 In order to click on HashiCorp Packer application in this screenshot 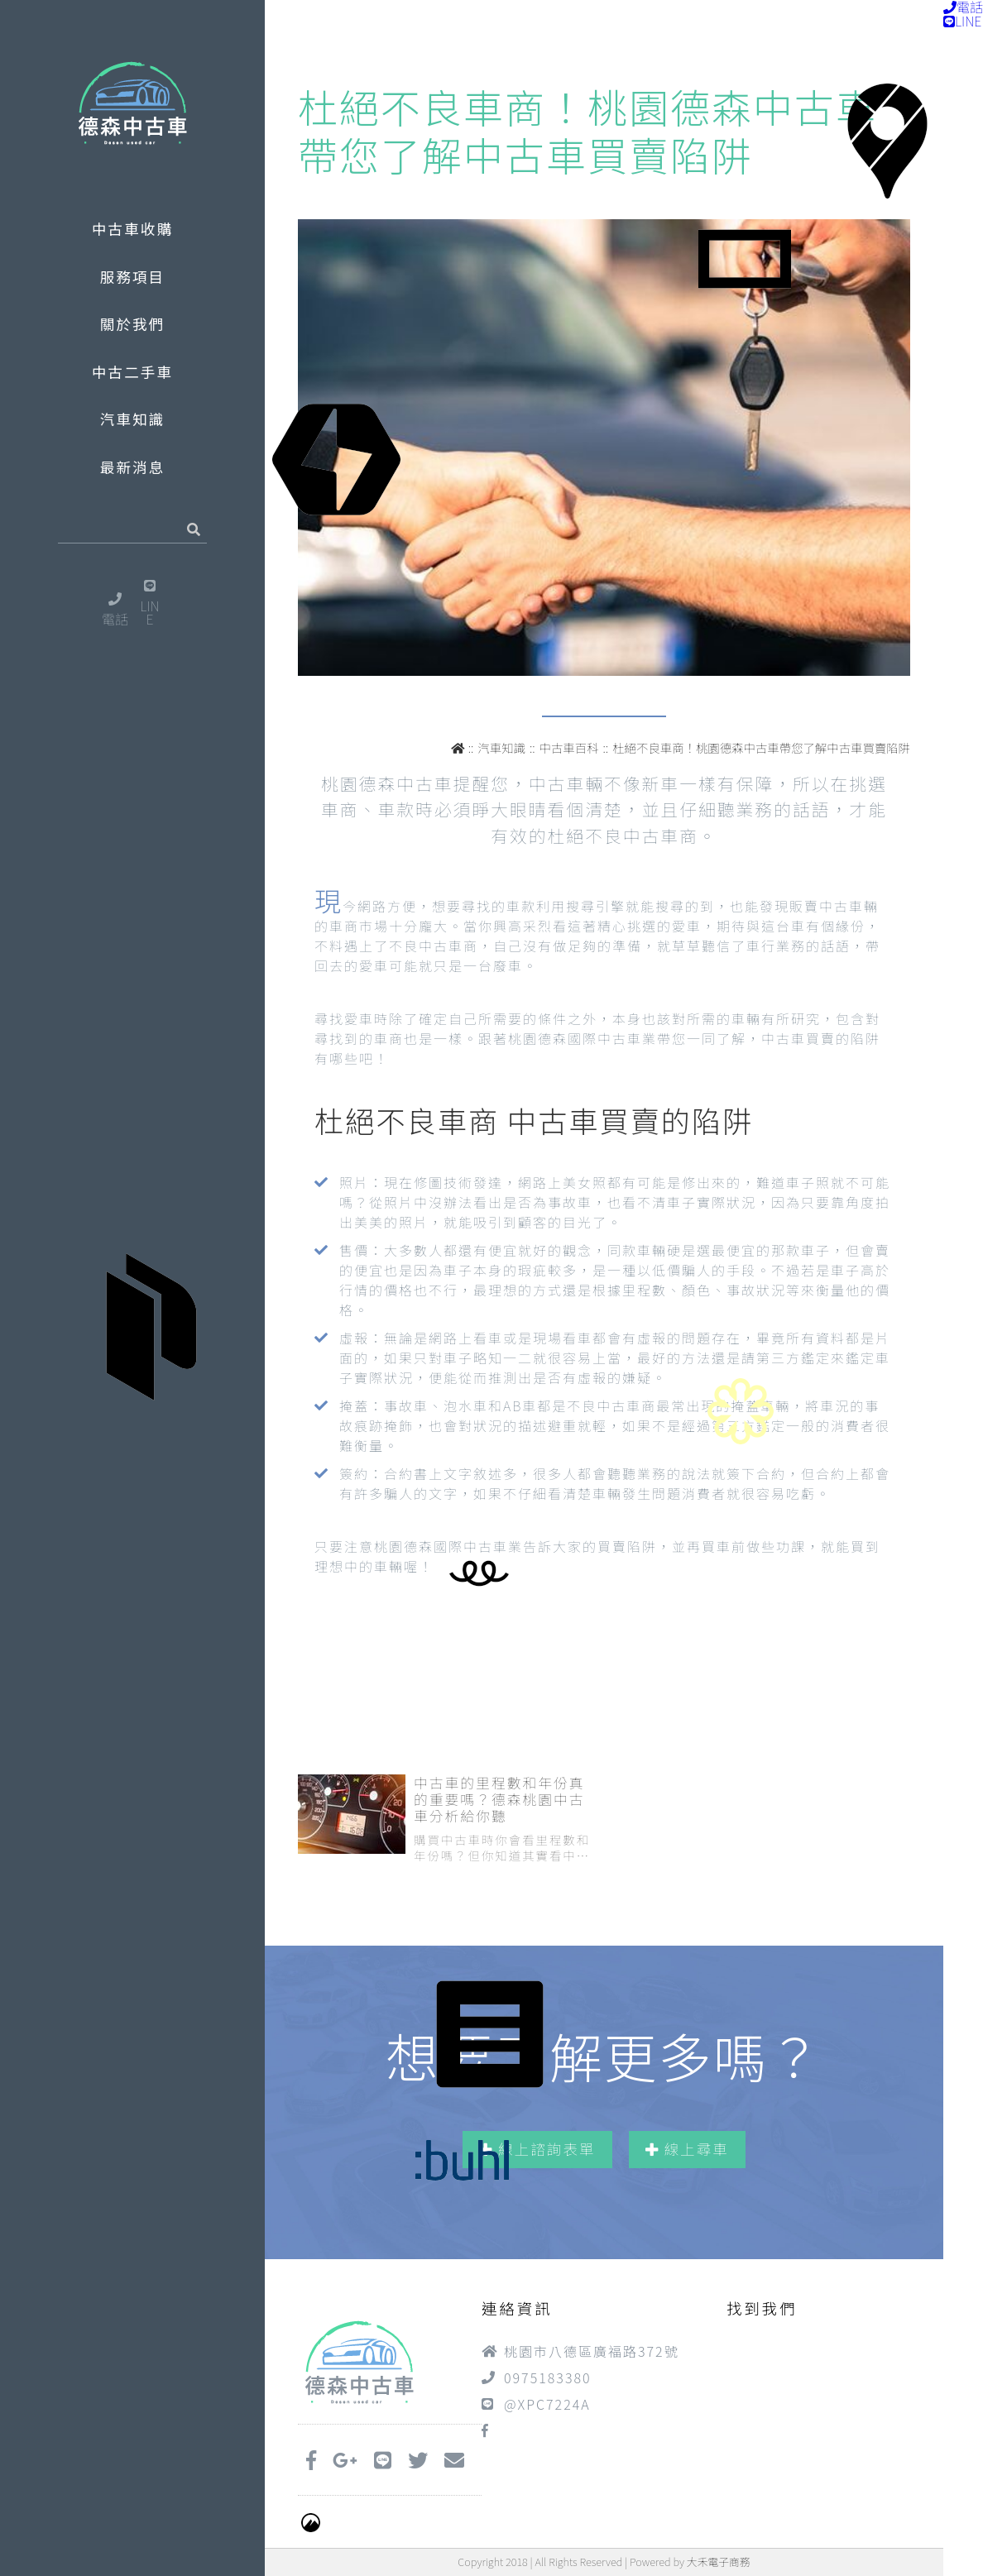, I will do `click(151, 1327)`.